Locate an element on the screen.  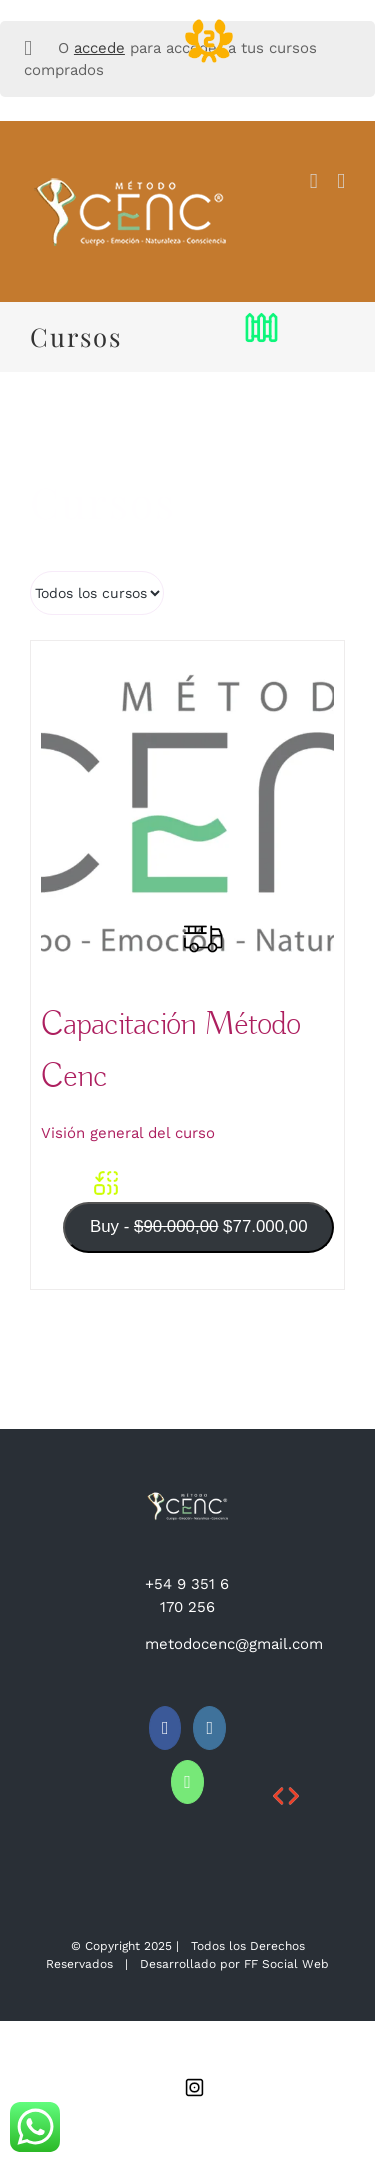
set boundary or privacy restrictions is located at coordinates (261, 327).